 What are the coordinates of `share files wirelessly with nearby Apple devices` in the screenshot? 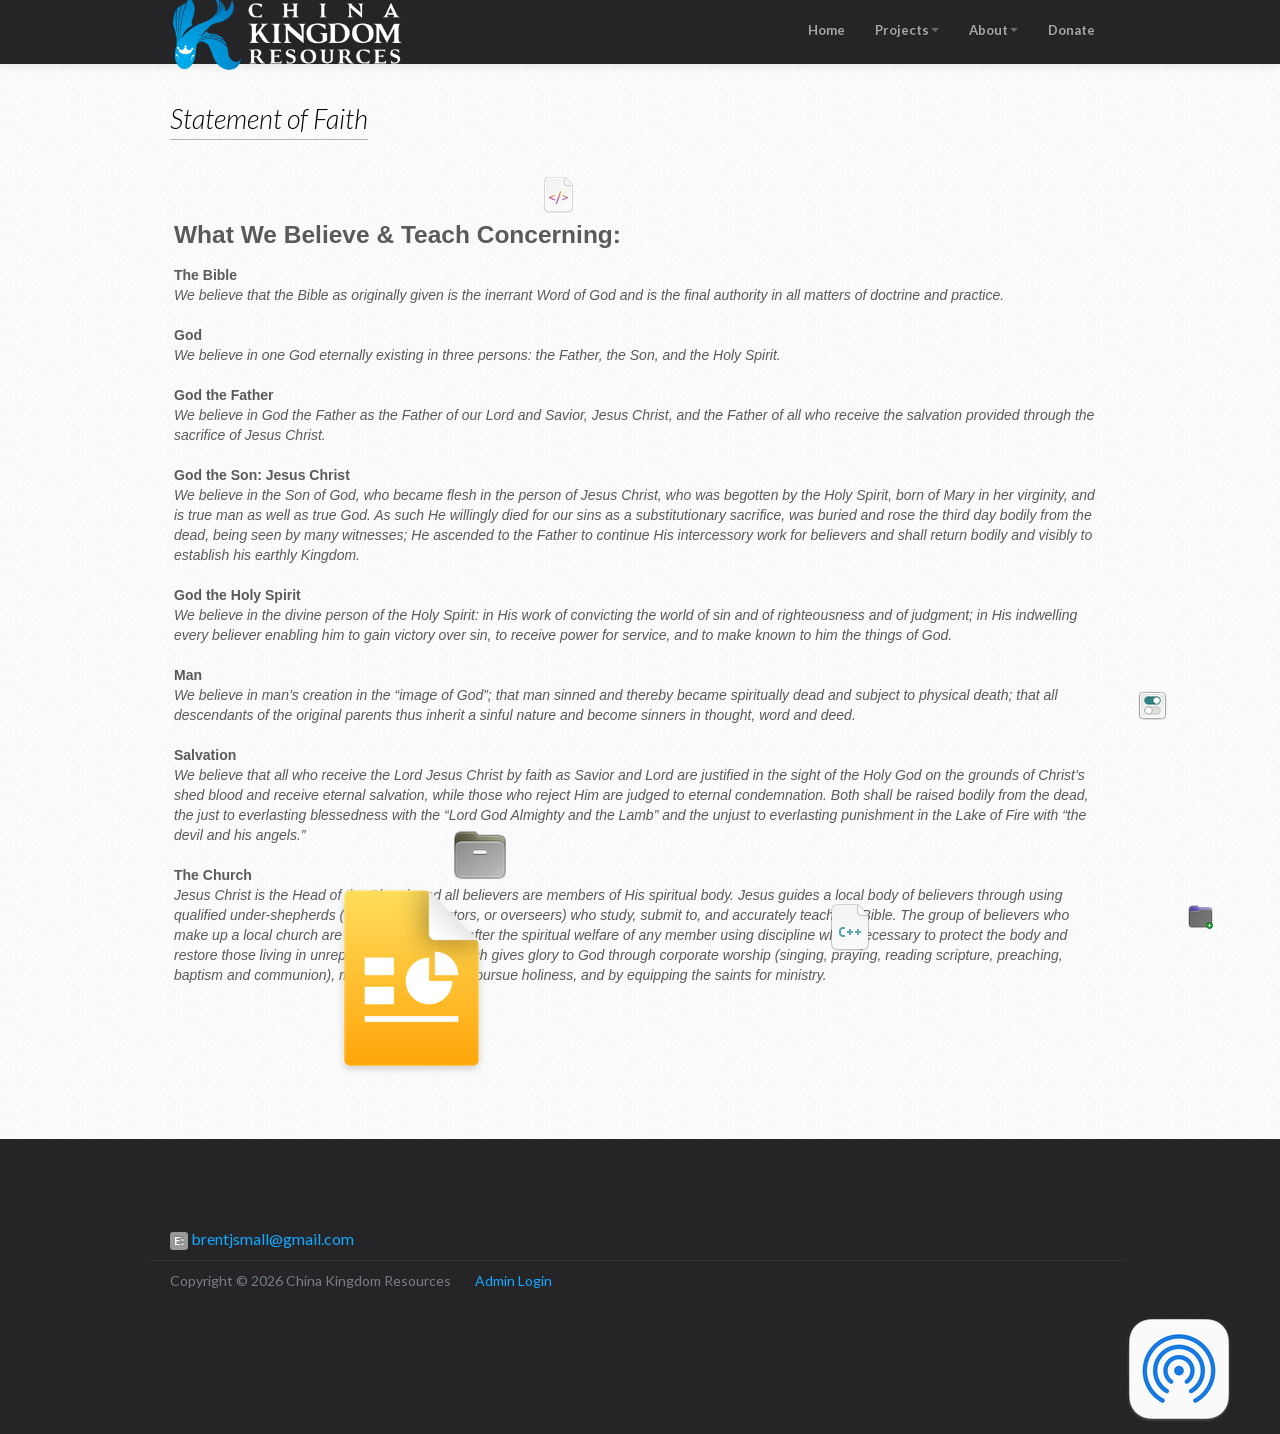 It's located at (1179, 1369).